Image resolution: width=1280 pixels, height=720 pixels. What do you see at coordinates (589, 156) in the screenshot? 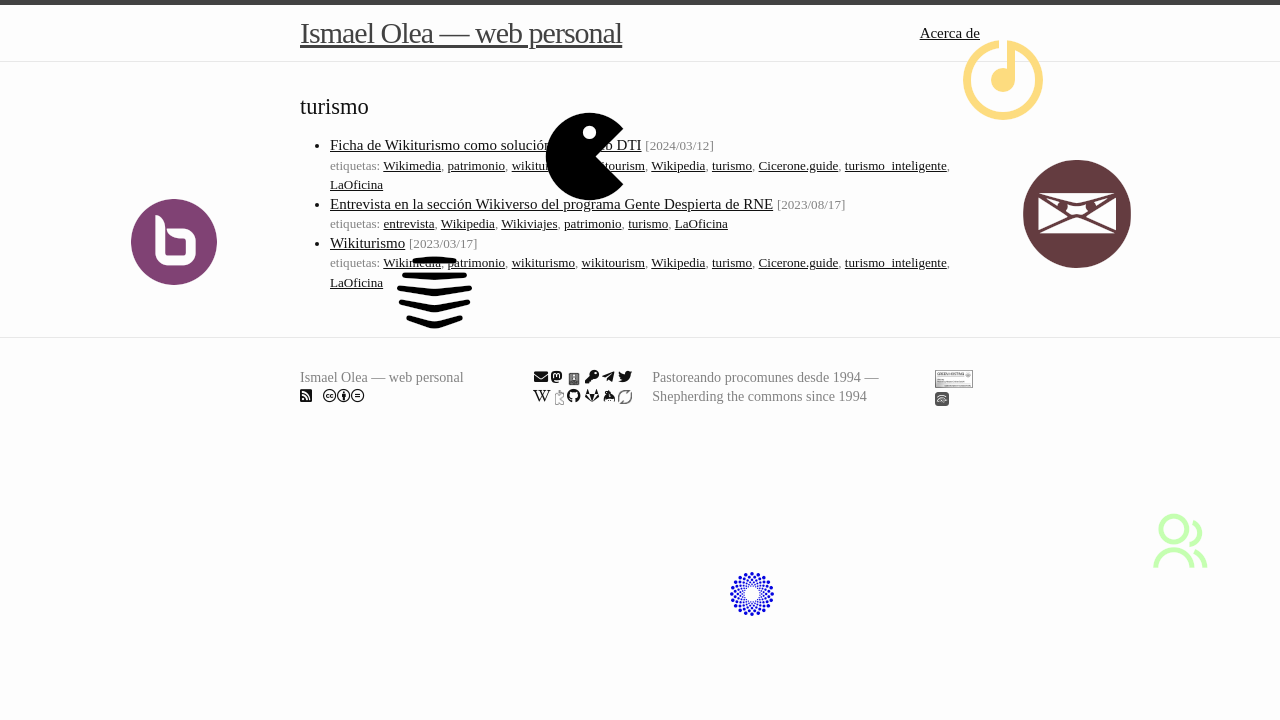
I see `open games or gaming section` at bounding box center [589, 156].